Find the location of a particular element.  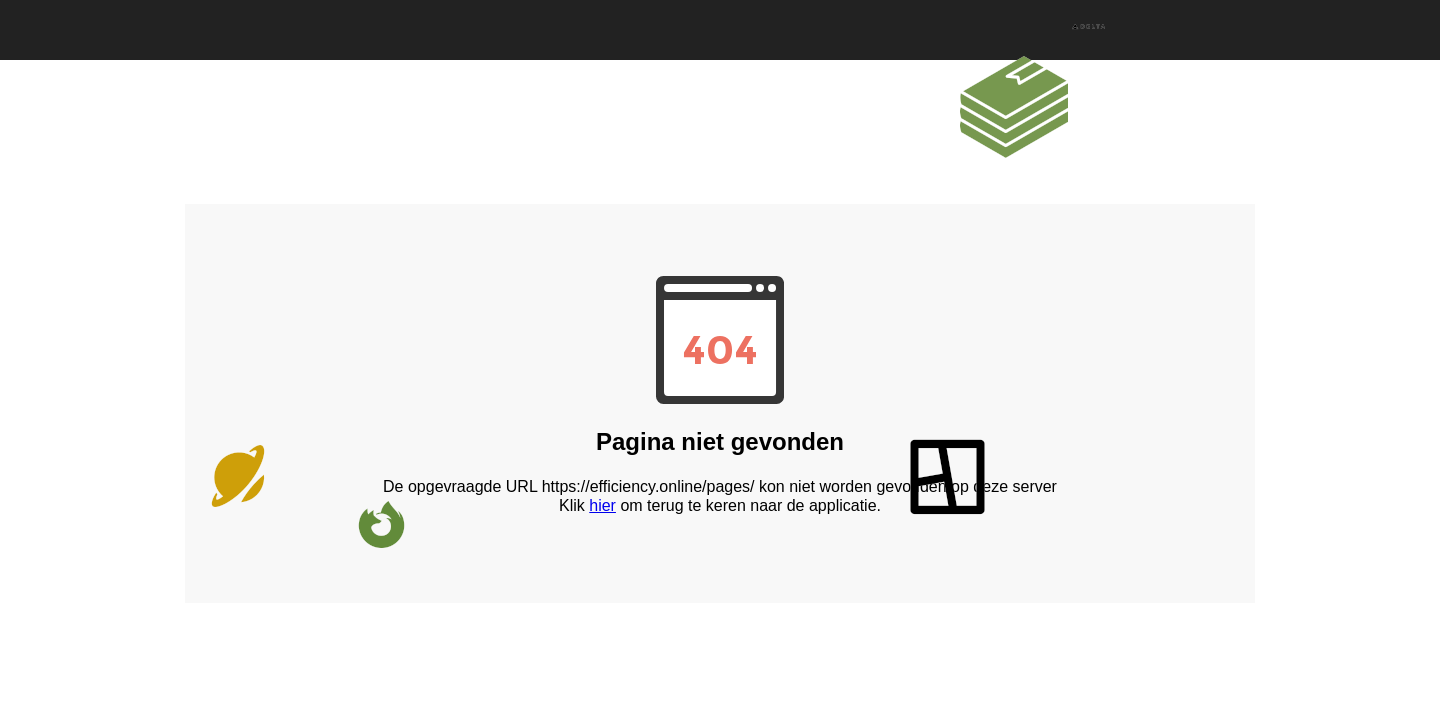

open Firefox browser is located at coordinates (381, 524).